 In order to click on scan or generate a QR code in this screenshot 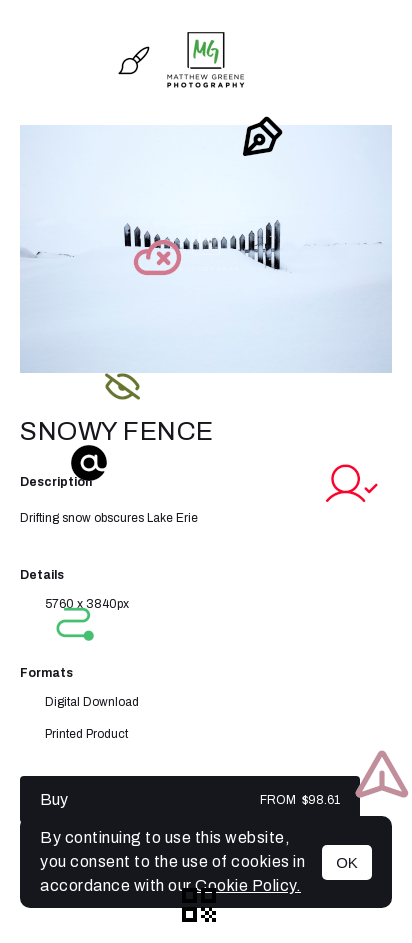, I will do `click(199, 905)`.